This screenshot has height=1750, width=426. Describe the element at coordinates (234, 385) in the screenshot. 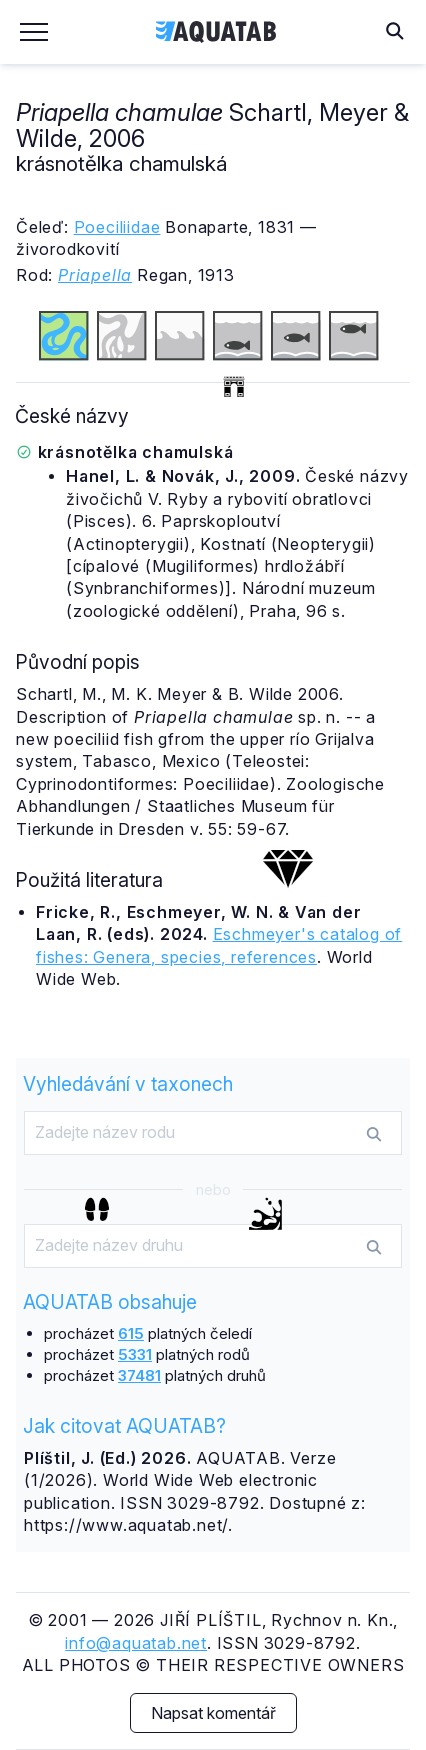

I see `view Paris landmarks or points of interest` at that location.